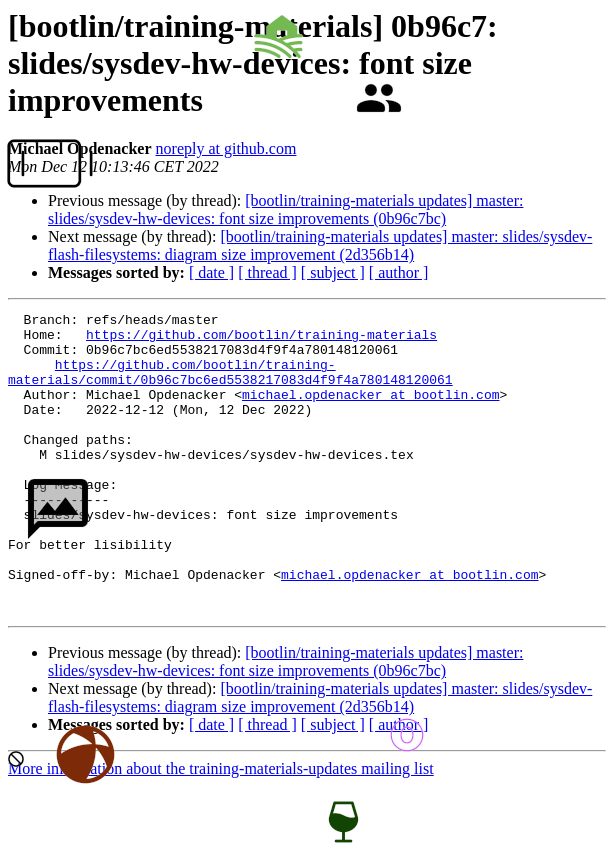 The height and width of the screenshot is (846, 614). Describe the element at coordinates (407, 735) in the screenshot. I see `indicates zero items or empty count` at that location.